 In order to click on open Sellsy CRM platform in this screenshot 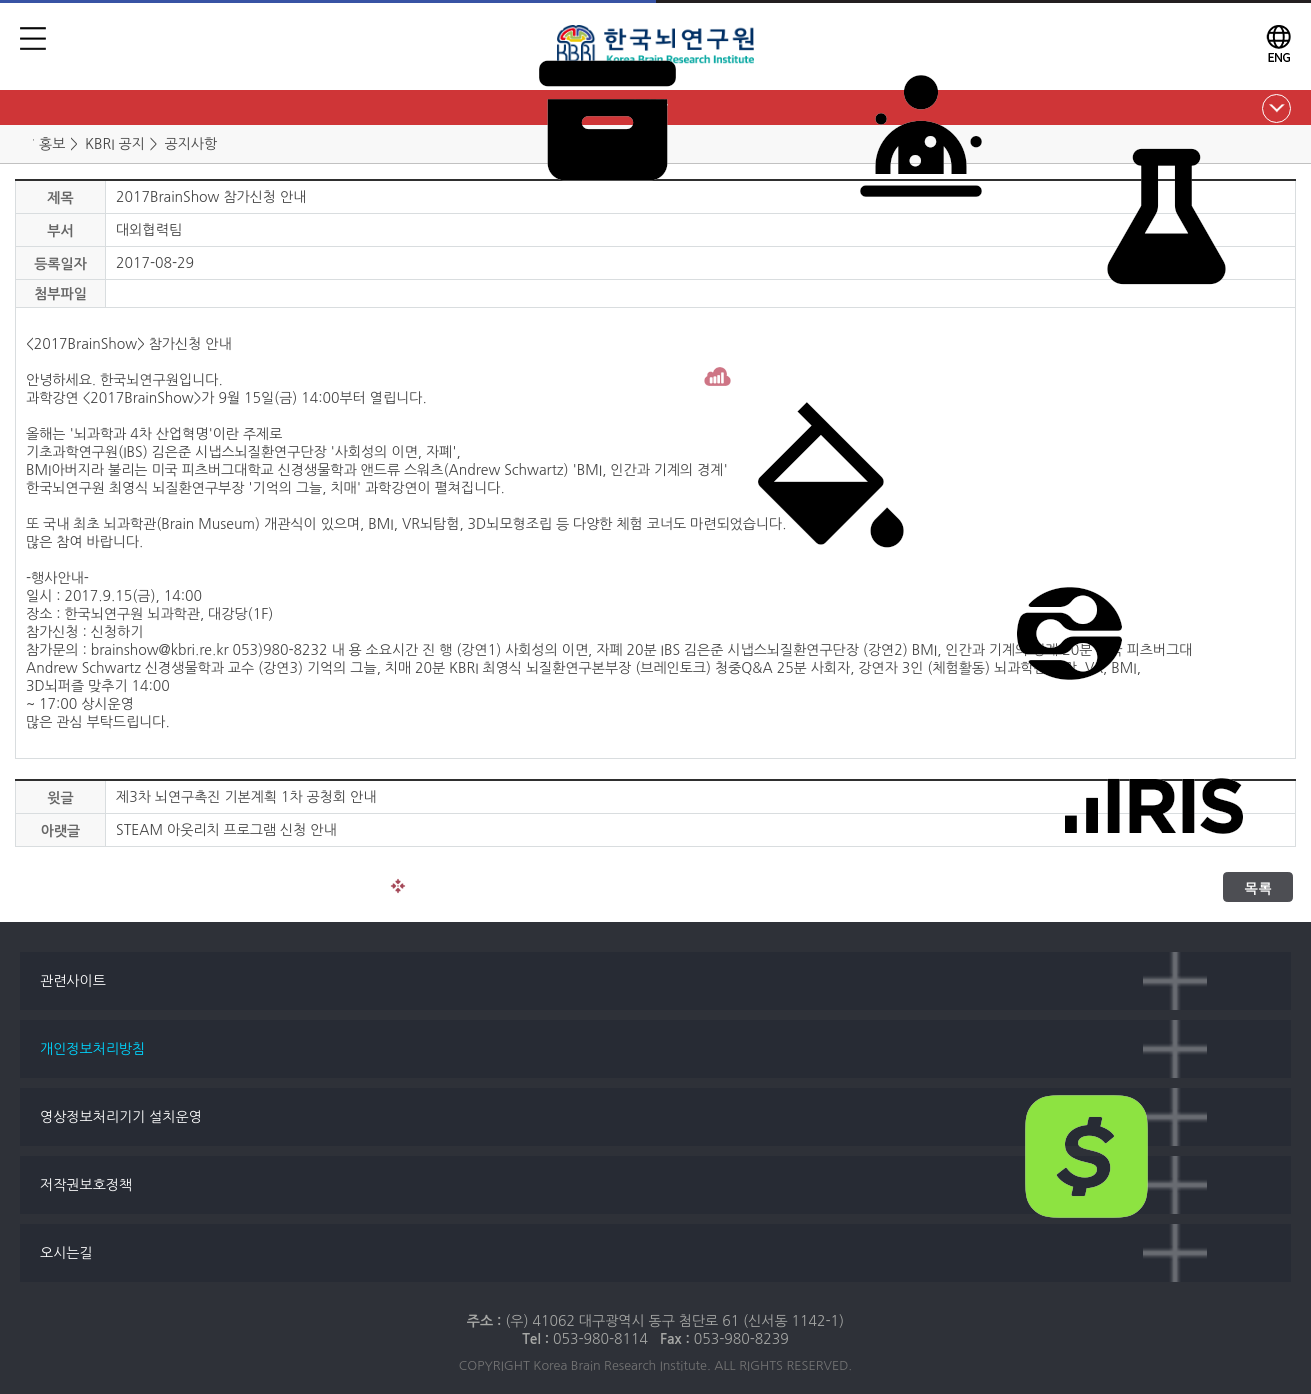, I will do `click(717, 376)`.